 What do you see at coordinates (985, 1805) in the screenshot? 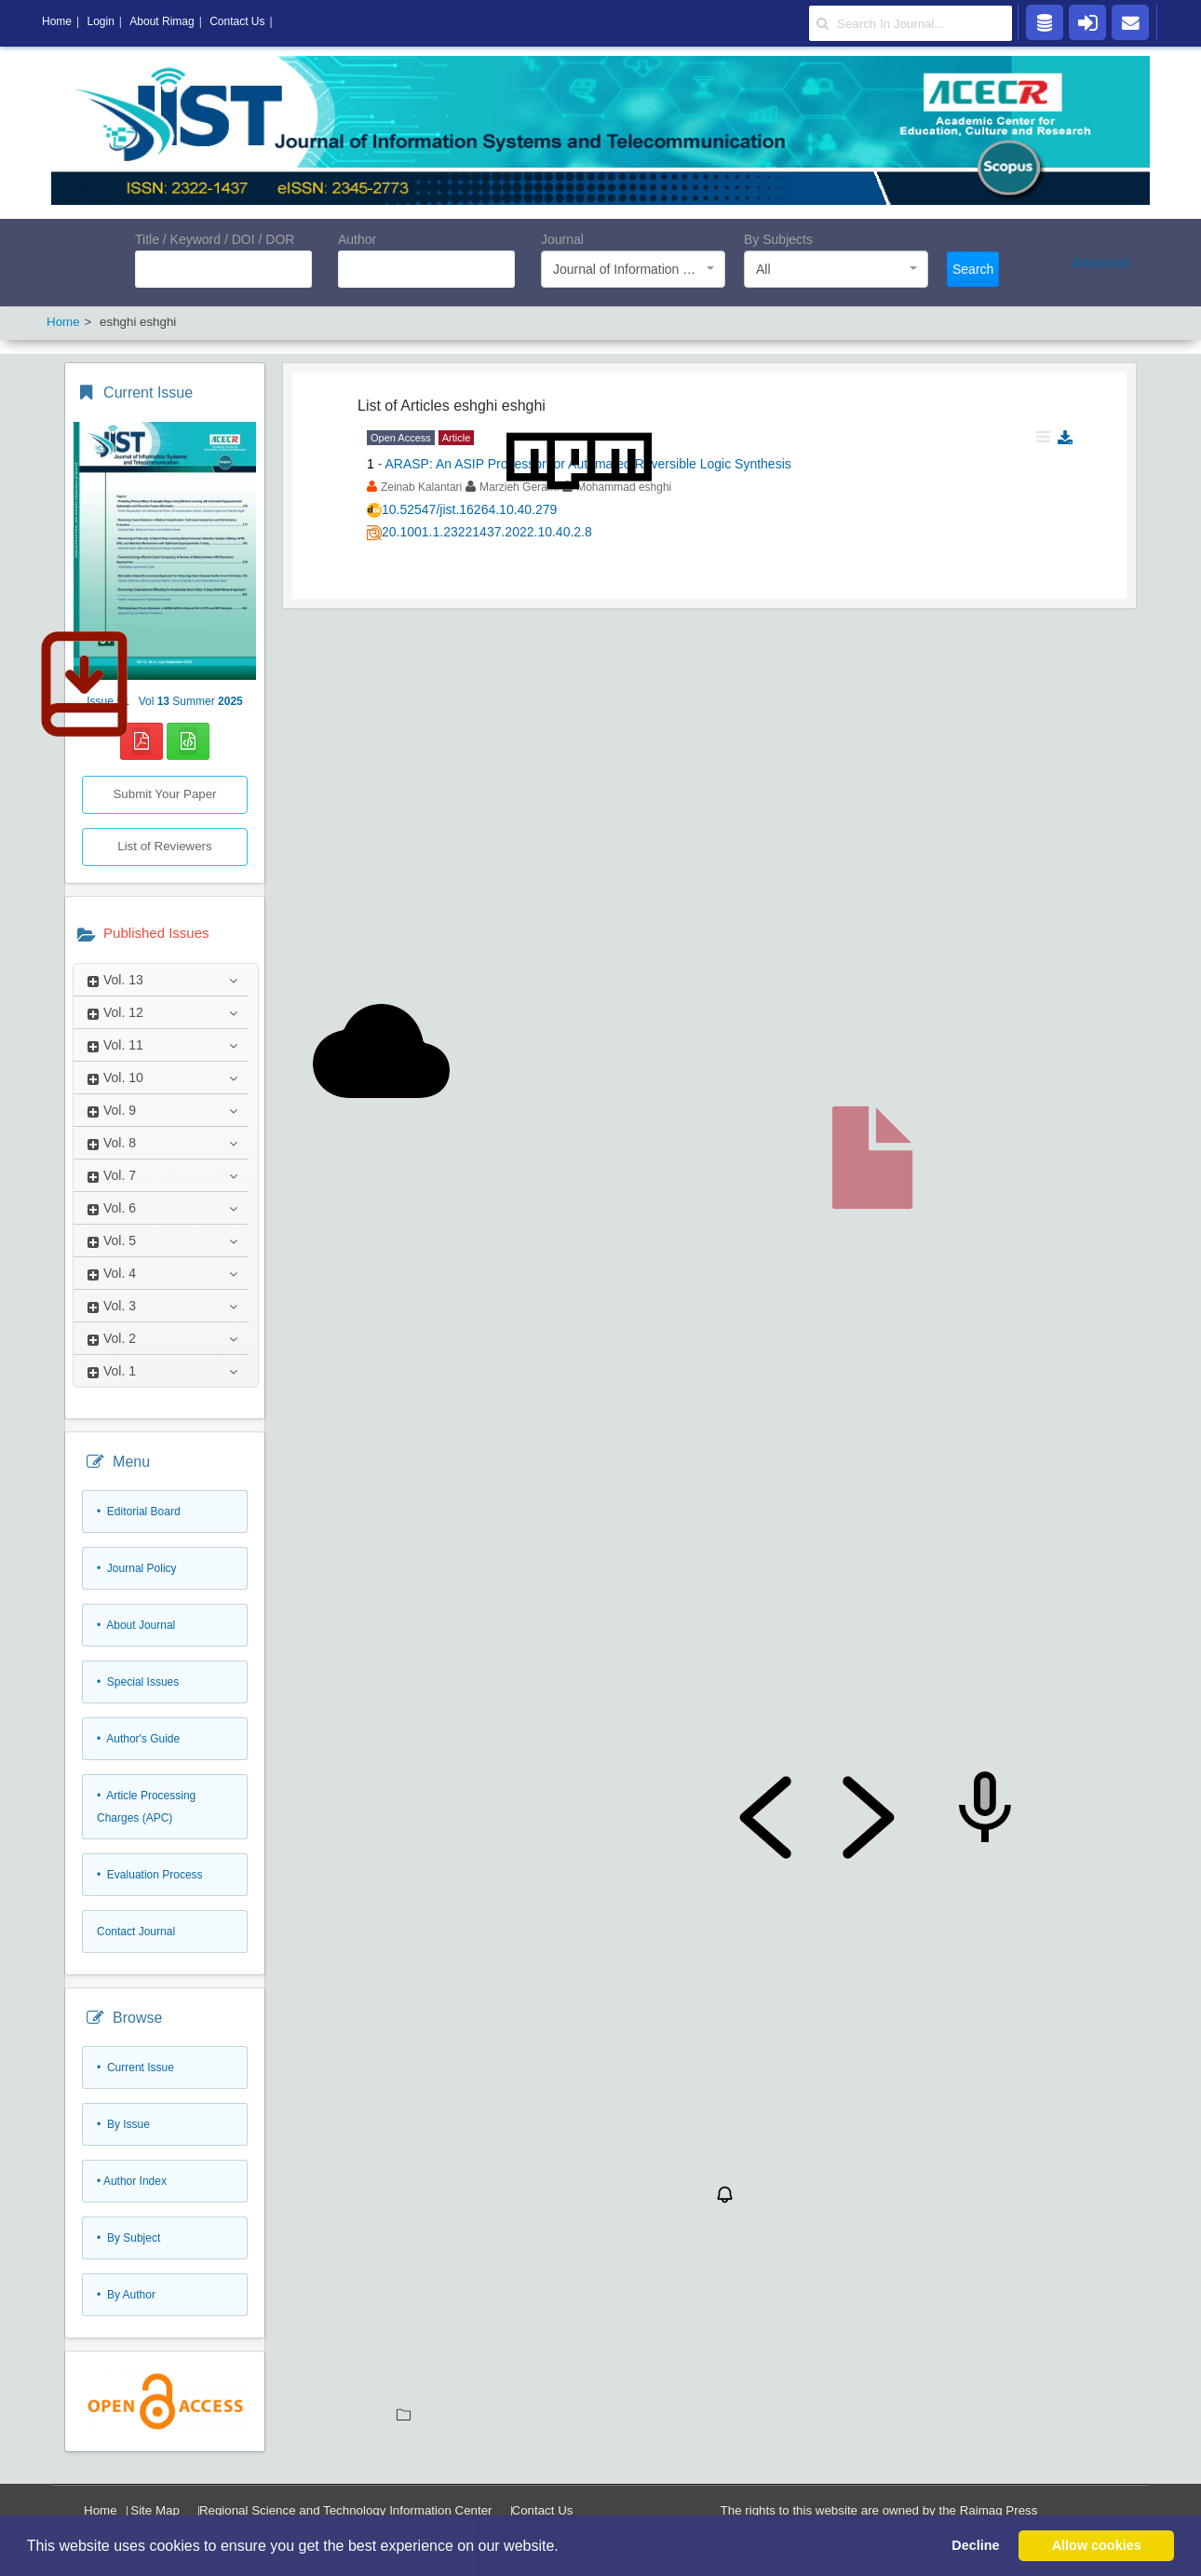
I see `tap to use voice input` at bounding box center [985, 1805].